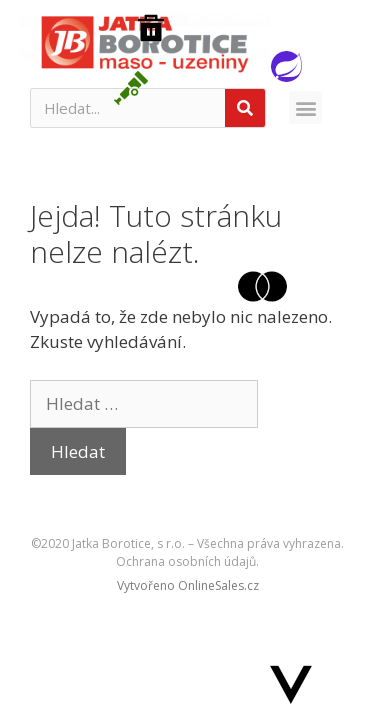 The height and width of the screenshot is (720, 375). Describe the element at coordinates (131, 88) in the screenshot. I see `opentelemetry logo` at that location.